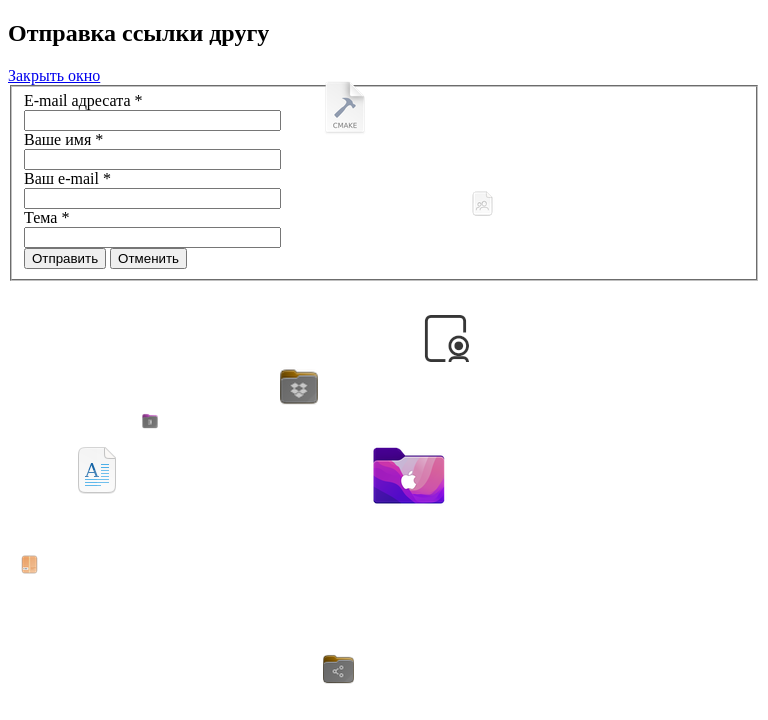  Describe the element at coordinates (482, 203) in the screenshot. I see `indicates an authors or contributors file` at that location.